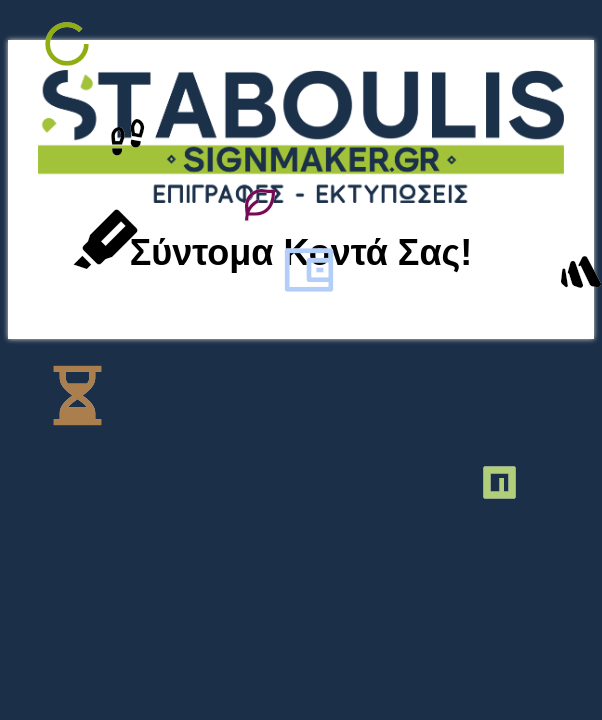 This screenshot has height=720, width=602. What do you see at coordinates (309, 270) in the screenshot?
I see `access your wallet or payment methods` at bounding box center [309, 270].